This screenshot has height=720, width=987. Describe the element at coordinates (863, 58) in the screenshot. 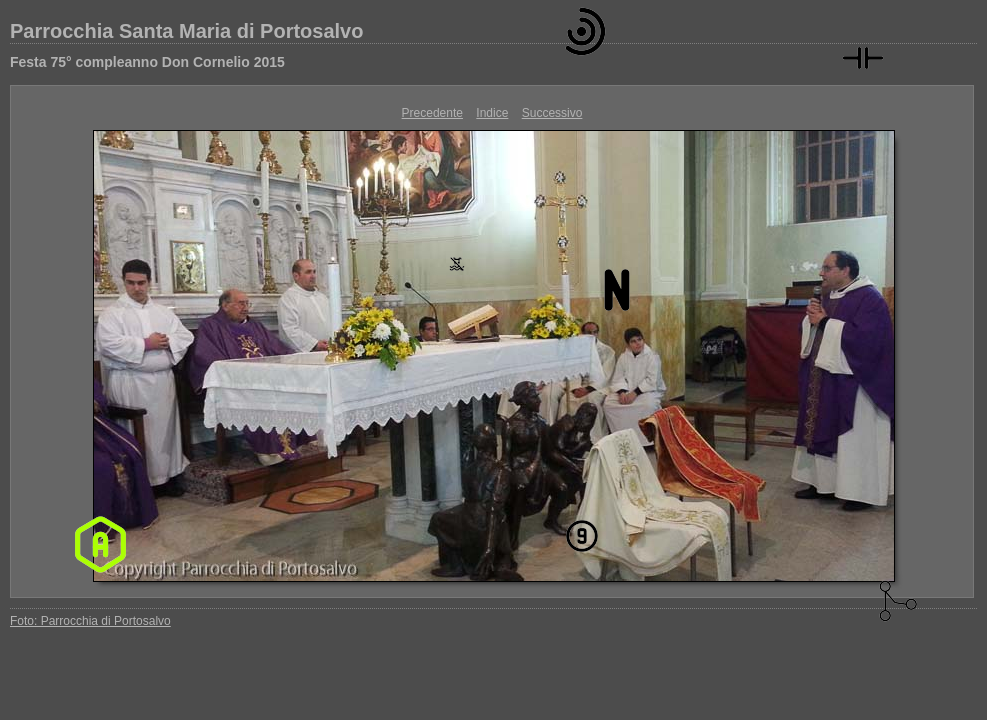

I see `capacitor component in a circuit diagram` at that location.